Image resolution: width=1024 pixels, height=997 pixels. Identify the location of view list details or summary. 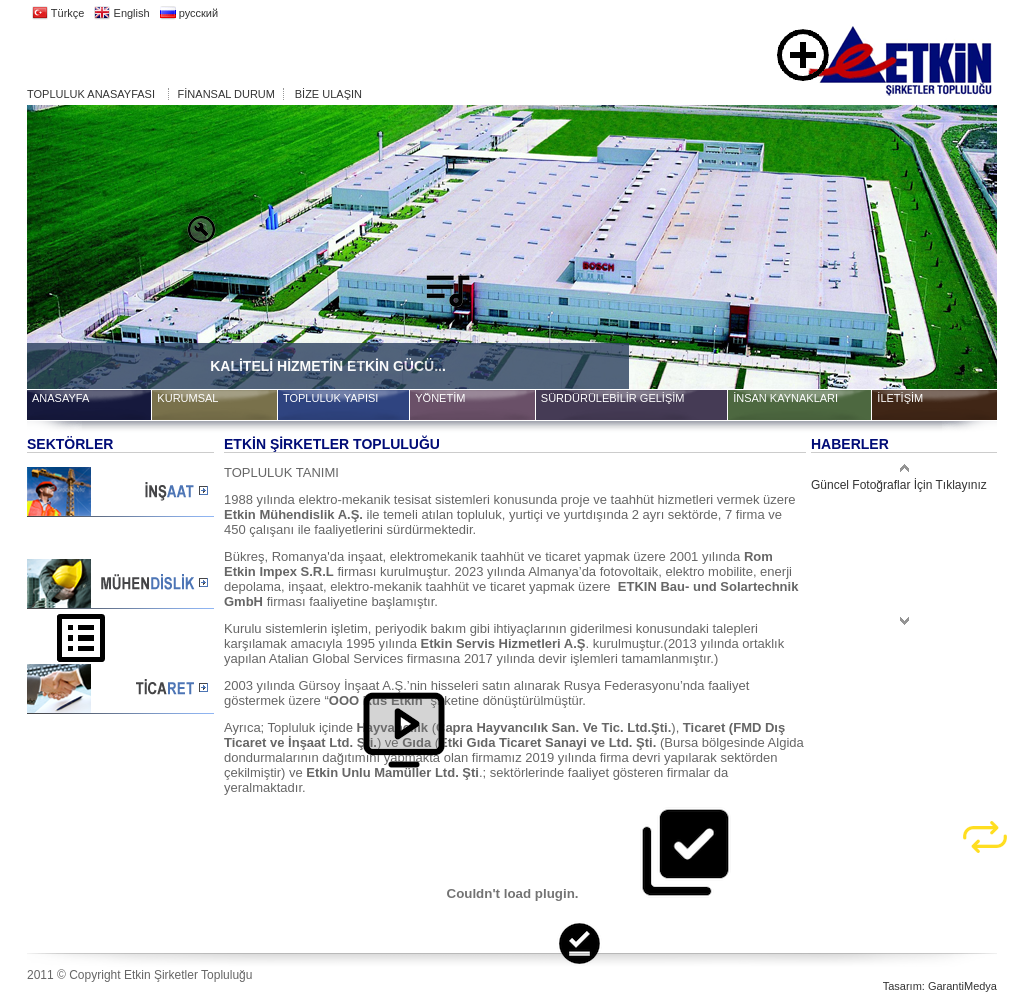
(81, 638).